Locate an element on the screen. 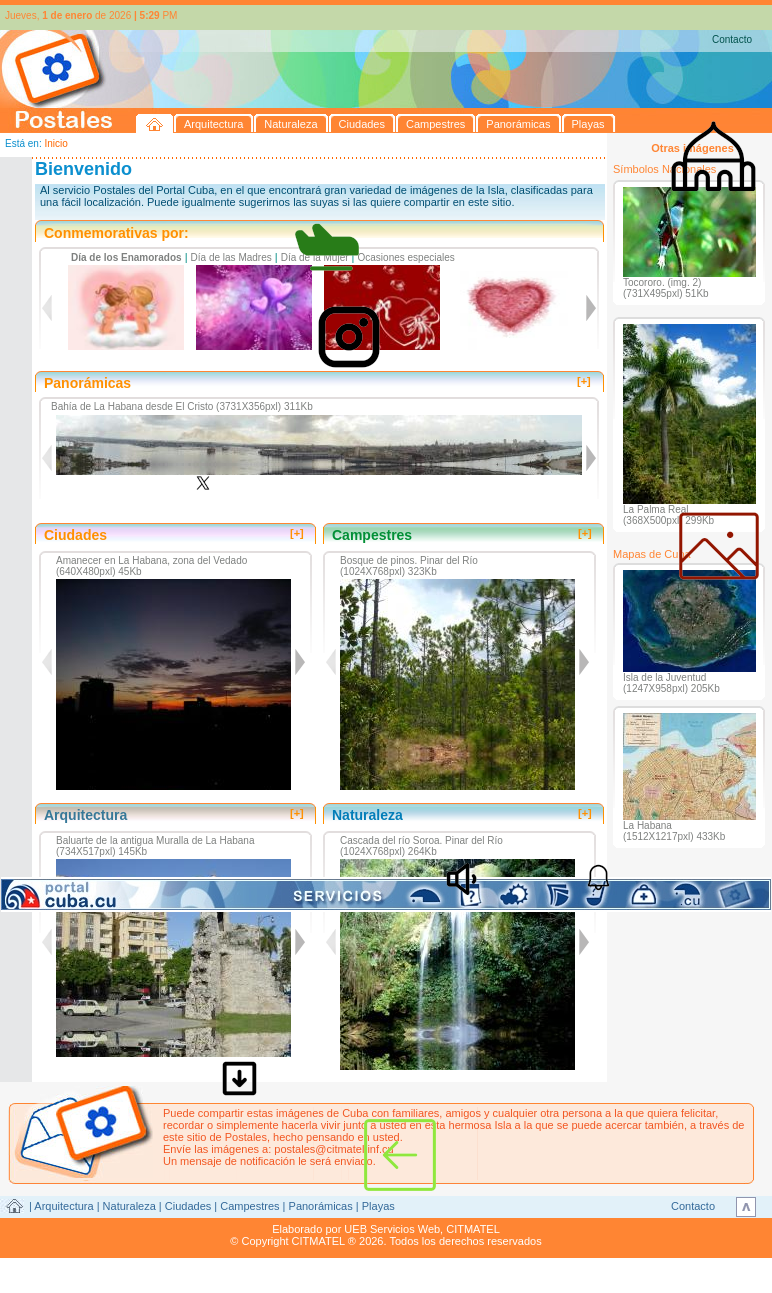  view or browse photos is located at coordinates (719, 546).